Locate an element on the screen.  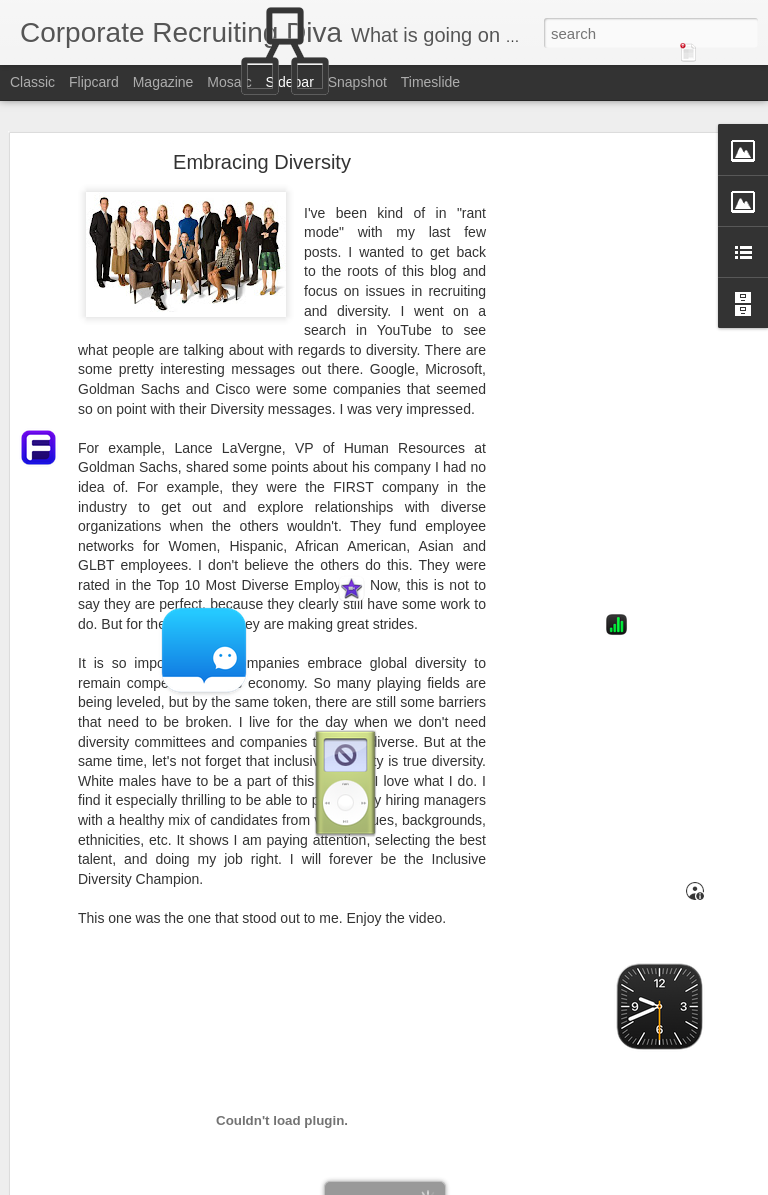
iPod mini device not connected or unavailable is located at coordinates (345, 783).